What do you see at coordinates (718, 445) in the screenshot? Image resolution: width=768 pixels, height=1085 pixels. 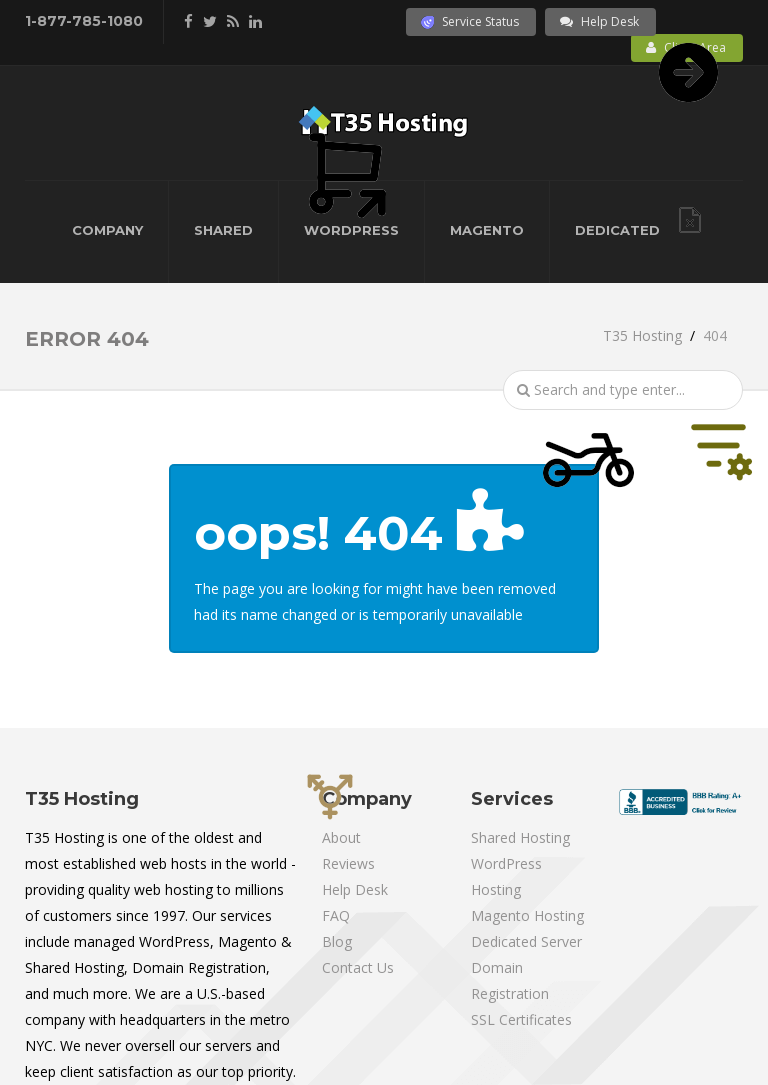 I see `configure filter settings` at bounding box center [718, 445].